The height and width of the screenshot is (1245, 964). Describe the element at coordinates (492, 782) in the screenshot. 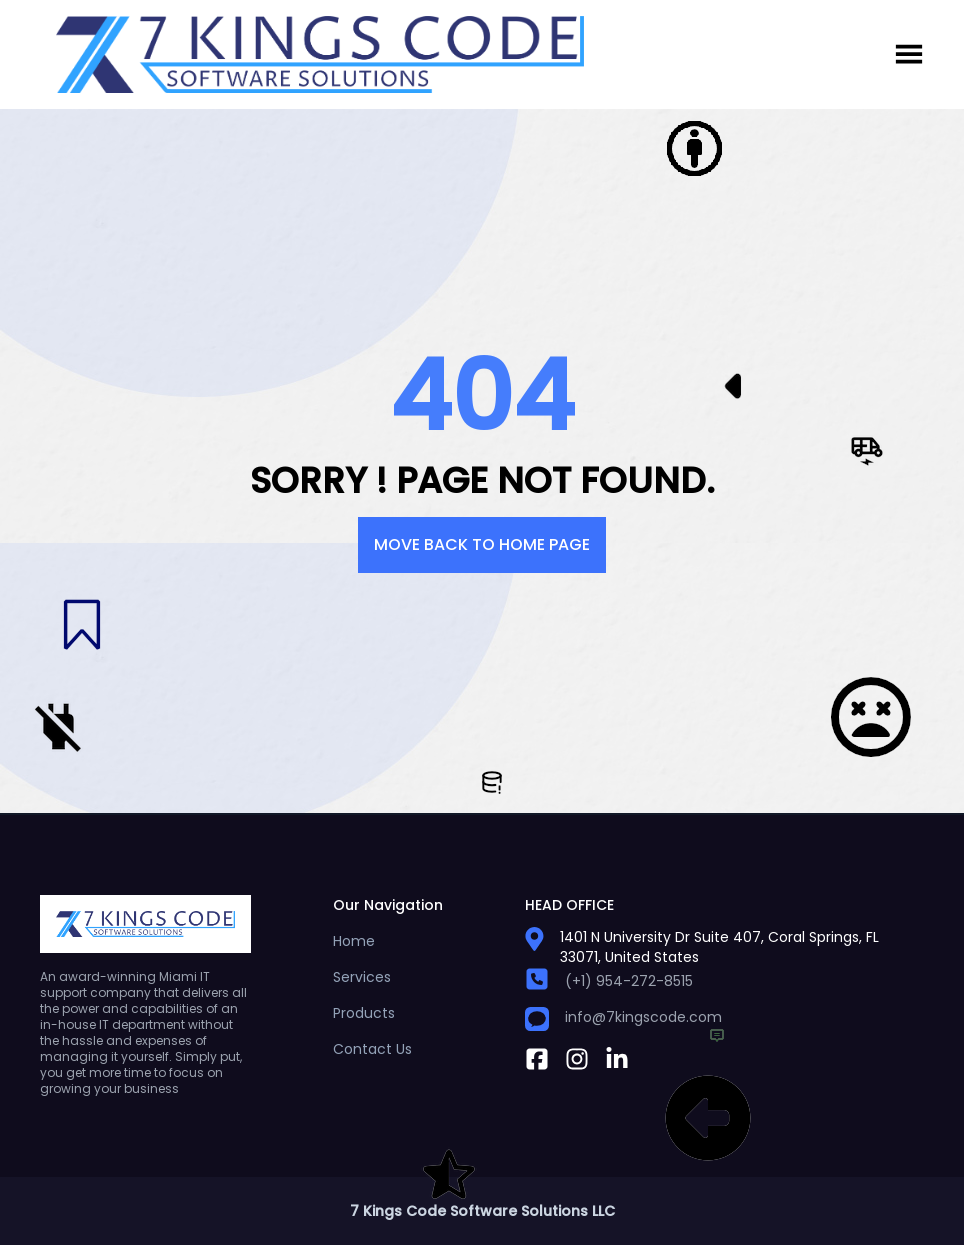

I see `database error or warning status` at that location.